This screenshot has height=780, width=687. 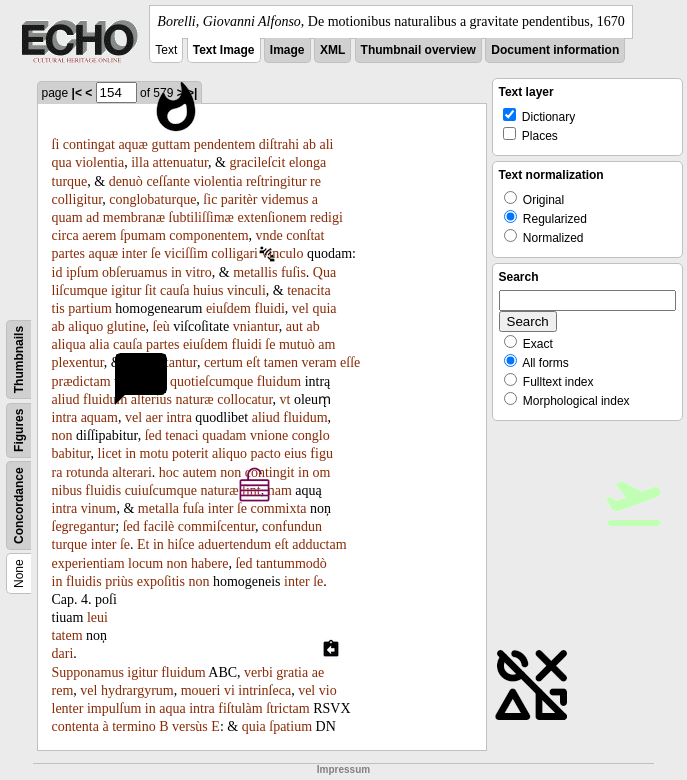 What do you see at coordinates (532, 685) in the screenshot?
I see `disable icon display` at bounding box center [532, 685].